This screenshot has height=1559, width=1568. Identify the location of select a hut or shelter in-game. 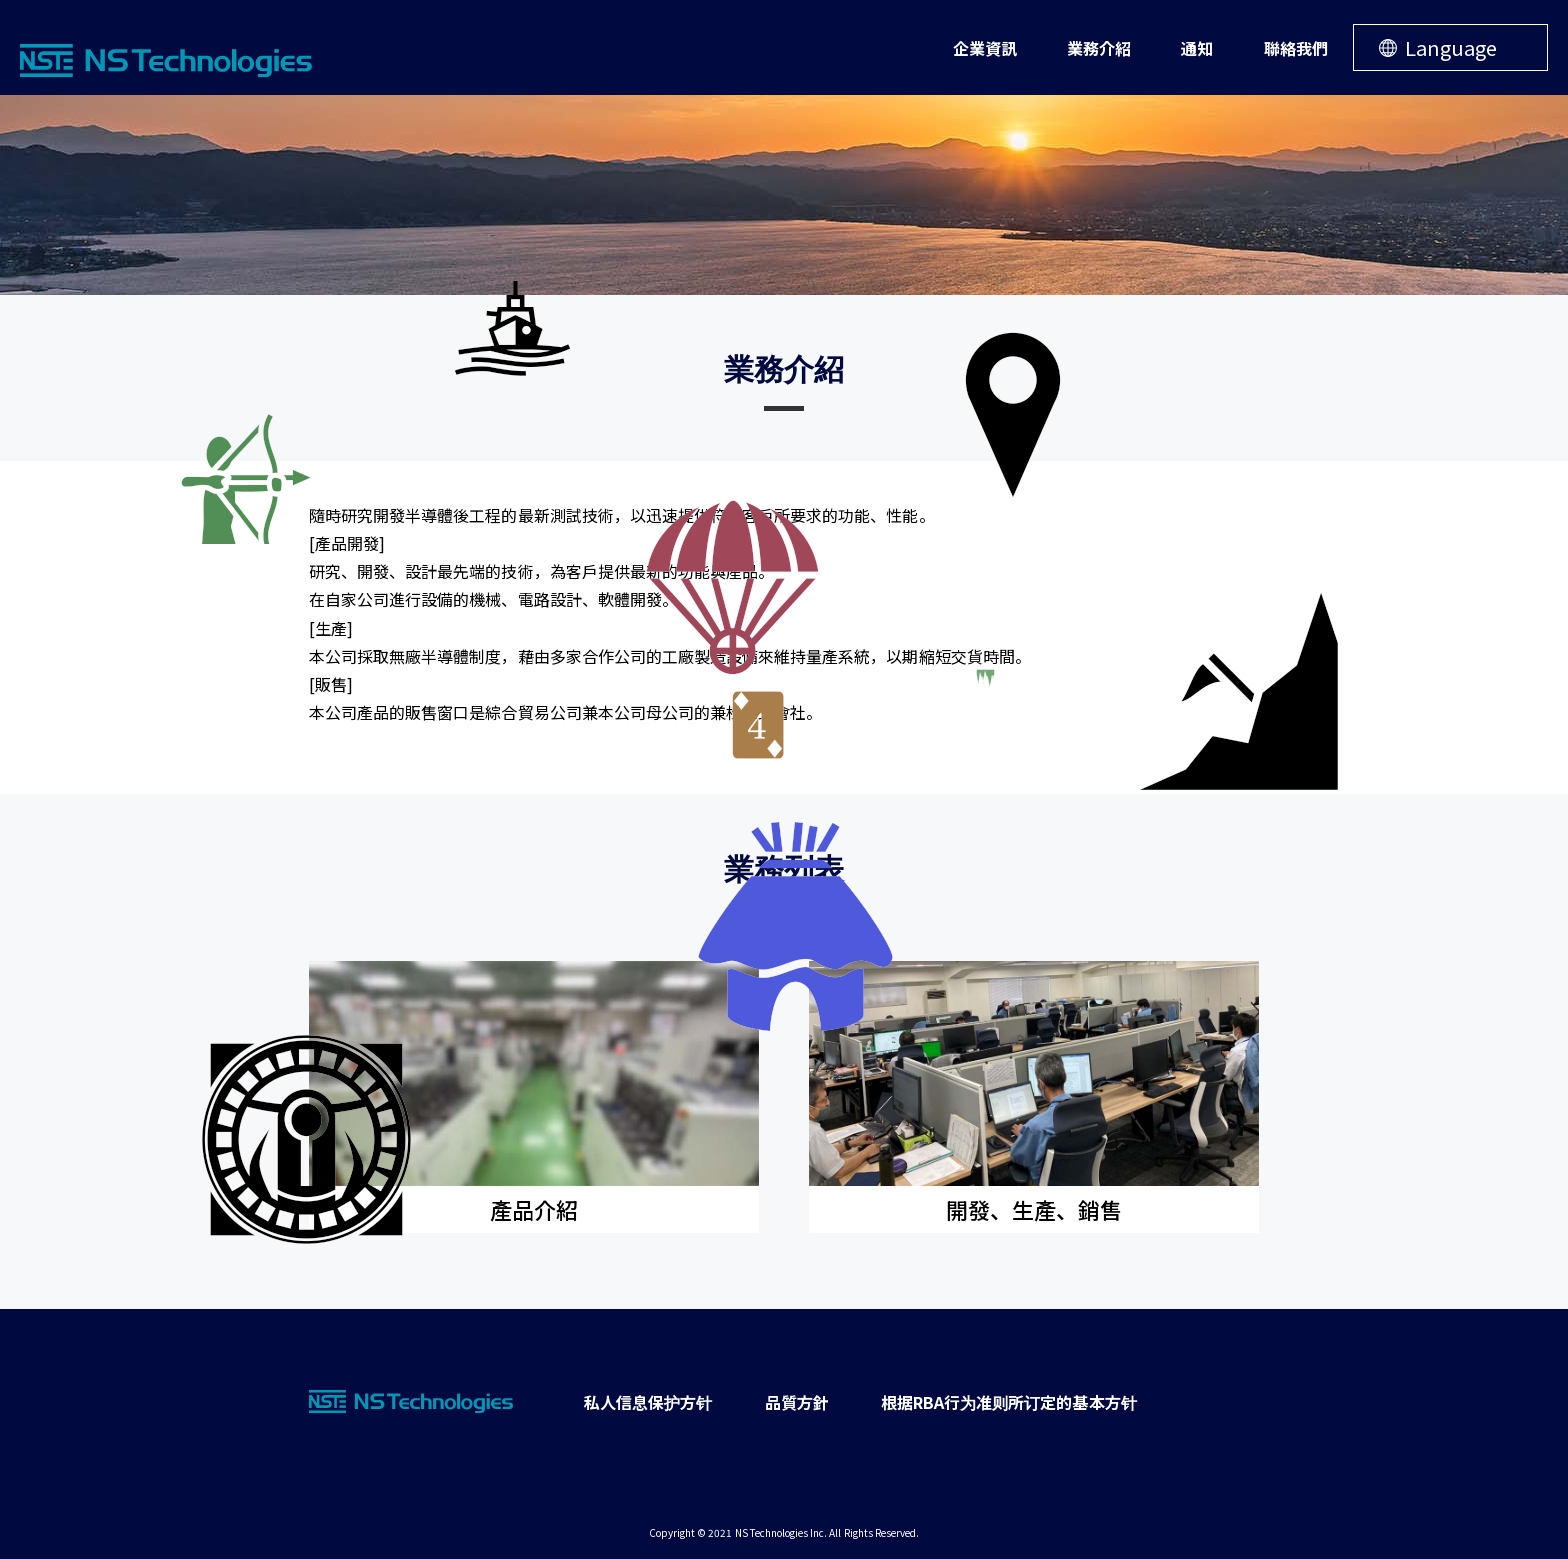
(795, 926).